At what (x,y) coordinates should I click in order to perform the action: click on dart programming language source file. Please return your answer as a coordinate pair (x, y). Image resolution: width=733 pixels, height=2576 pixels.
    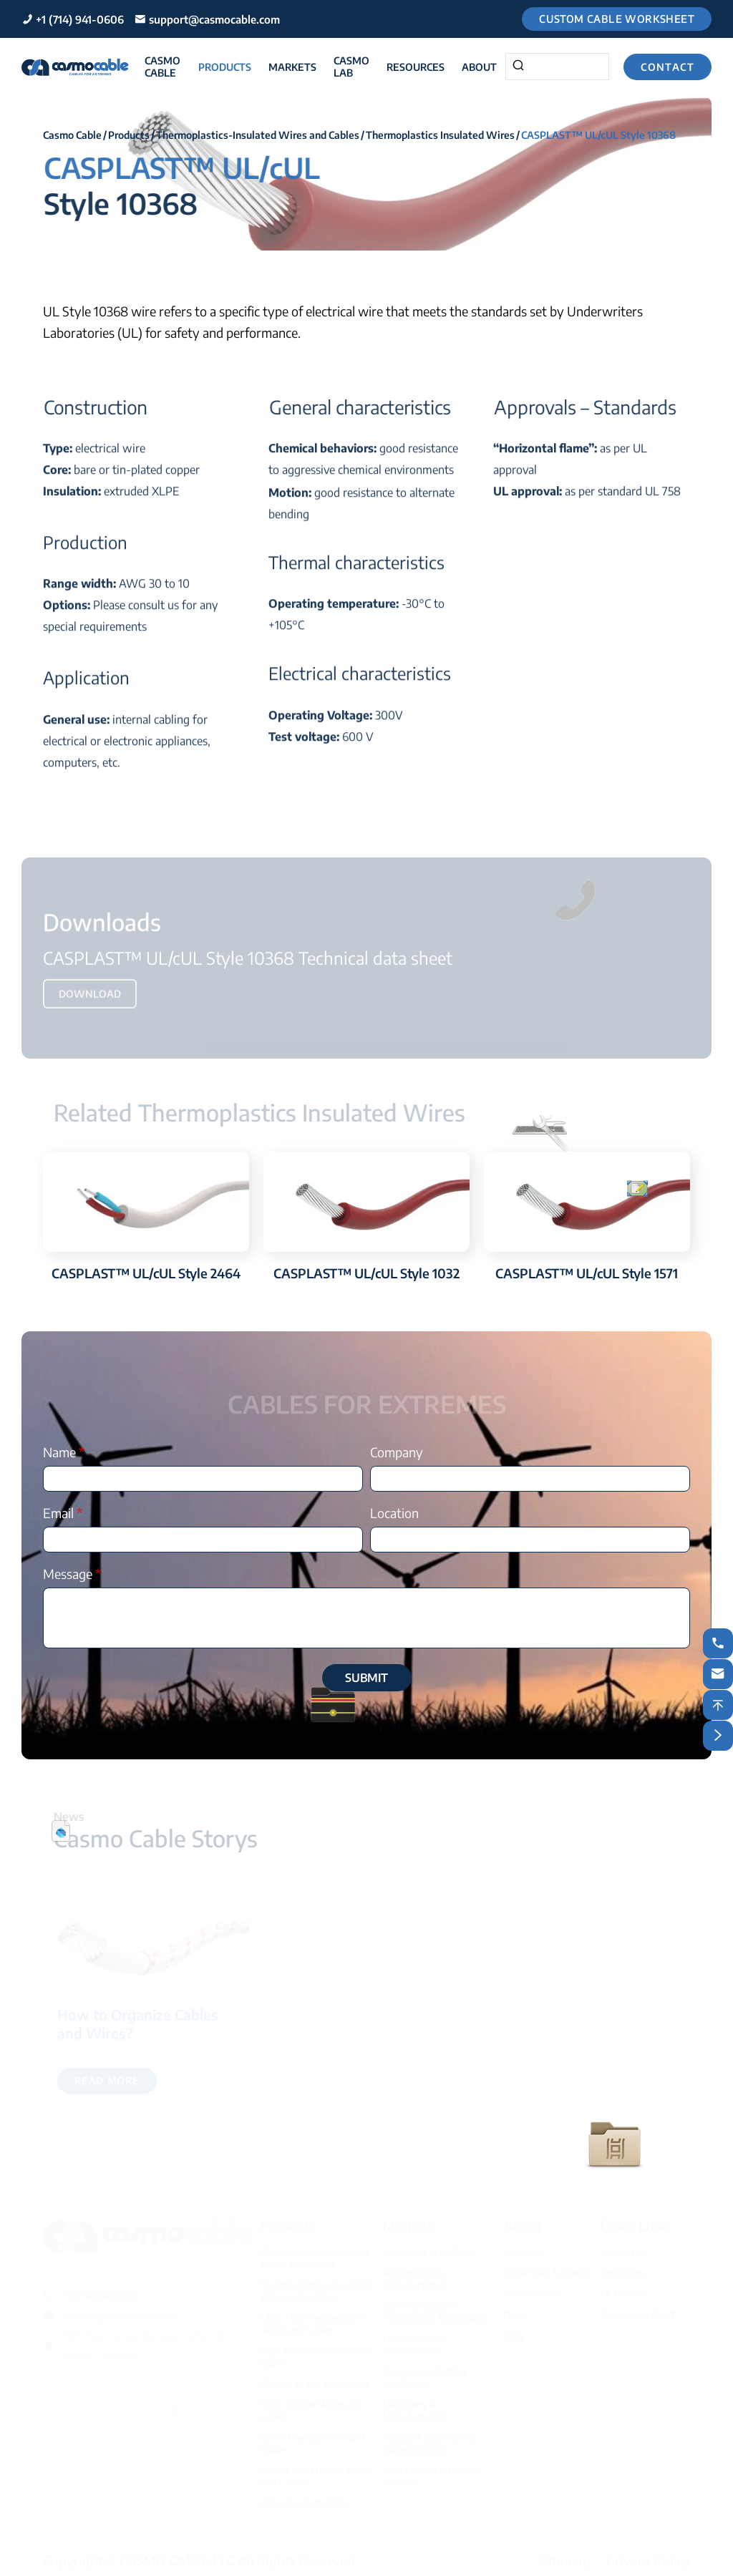
    Looking at the image, I should click on (61, 1831).